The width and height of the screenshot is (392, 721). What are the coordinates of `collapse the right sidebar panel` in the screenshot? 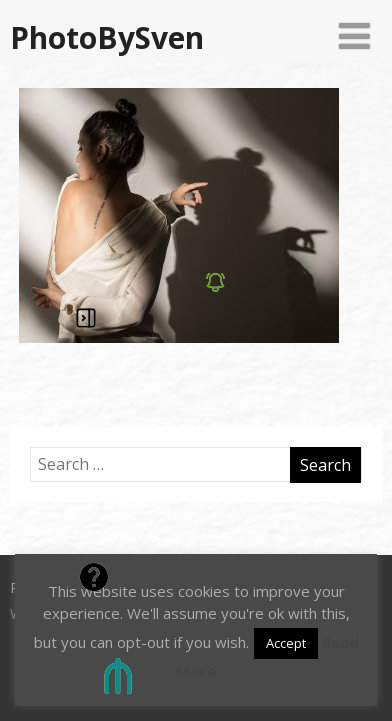 It's located at (86, 318).